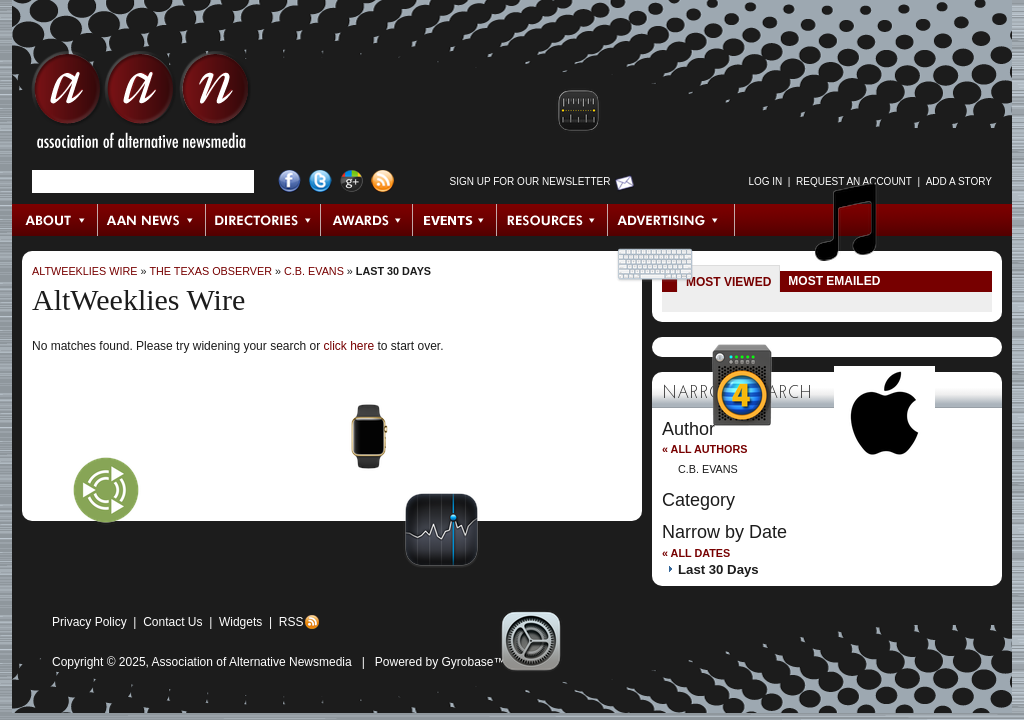  Describe the element at coordinates (578, 110) in the screenshot. I see `open the measure app to check dimensions` at that location.